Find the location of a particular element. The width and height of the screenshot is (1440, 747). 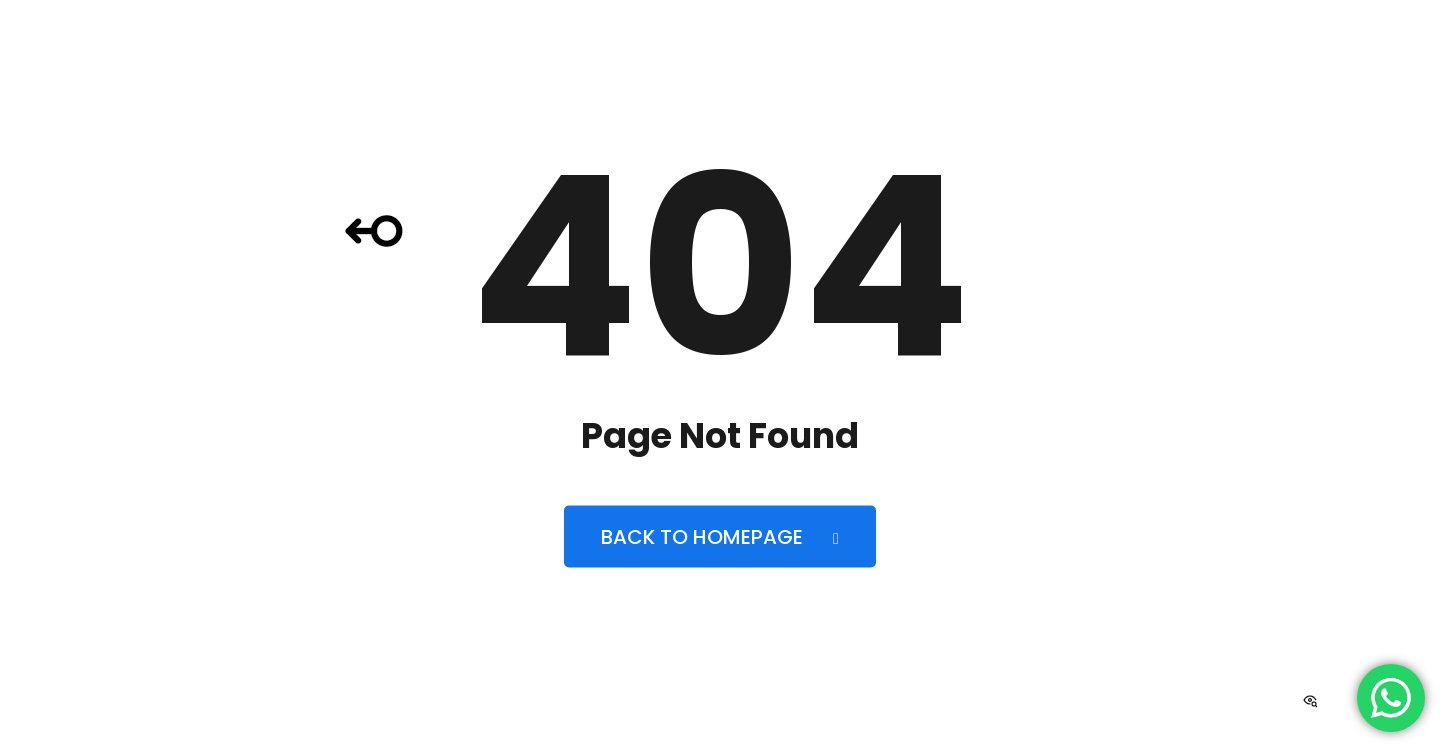

swipe left to dismiss or navigate back is located at coordinates (374, 231).